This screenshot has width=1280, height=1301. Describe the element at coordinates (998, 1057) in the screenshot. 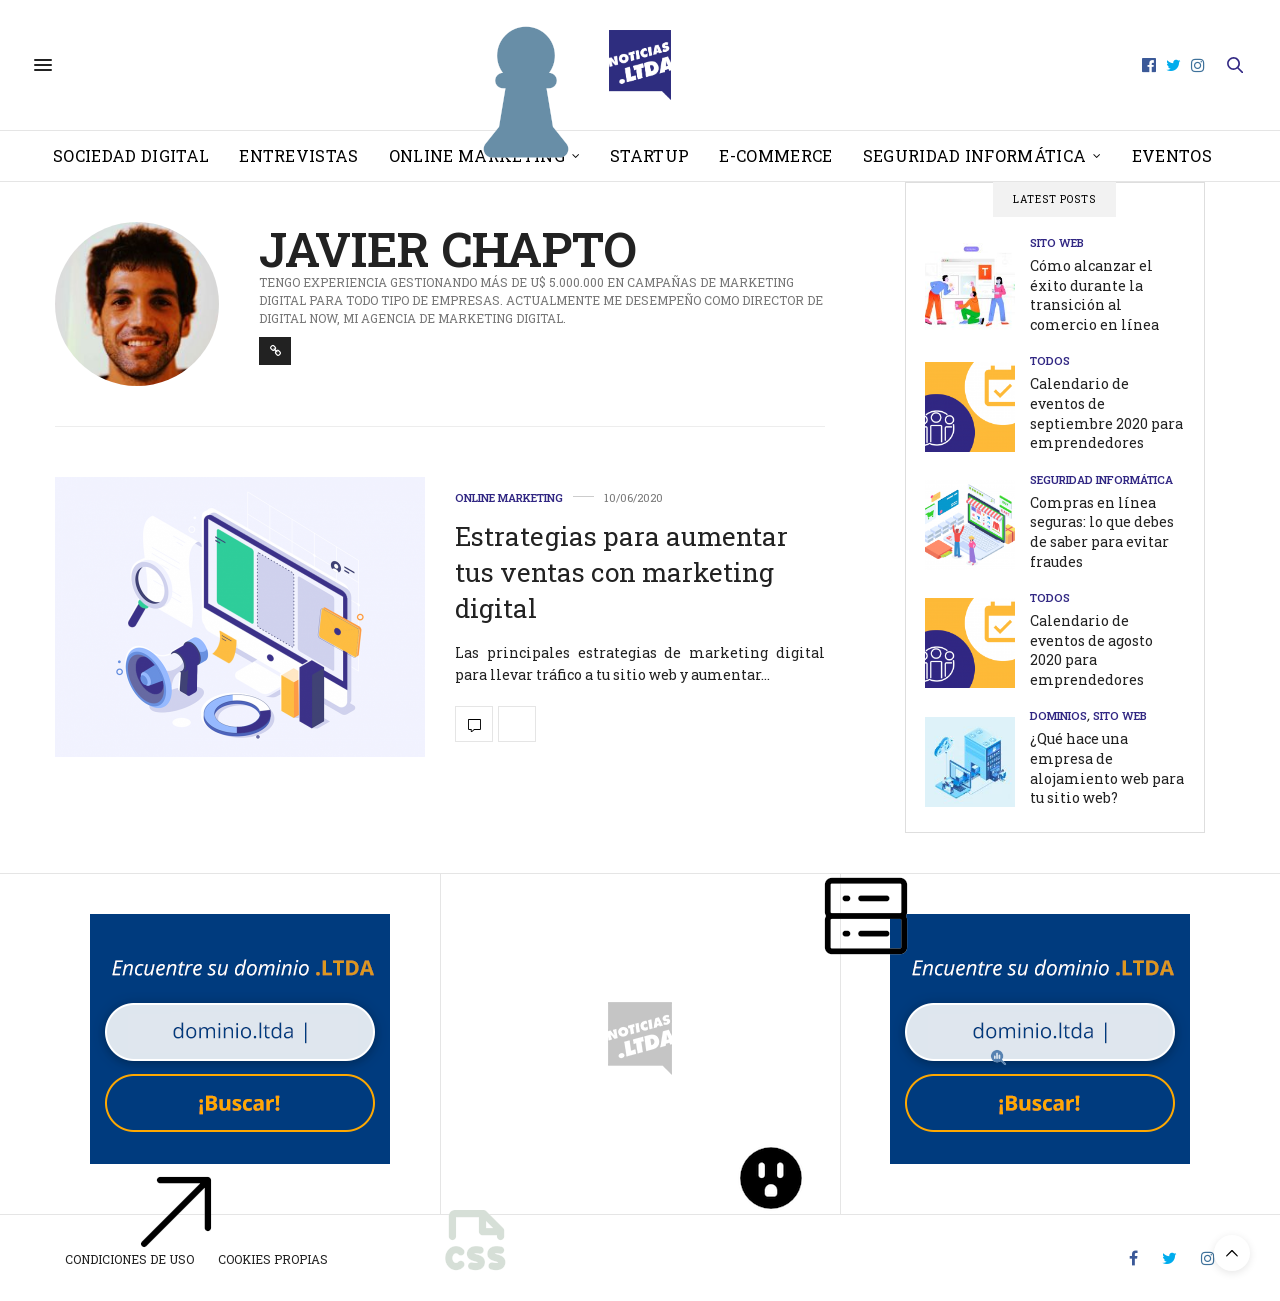

I see `analyze data or view analytics` at that location.